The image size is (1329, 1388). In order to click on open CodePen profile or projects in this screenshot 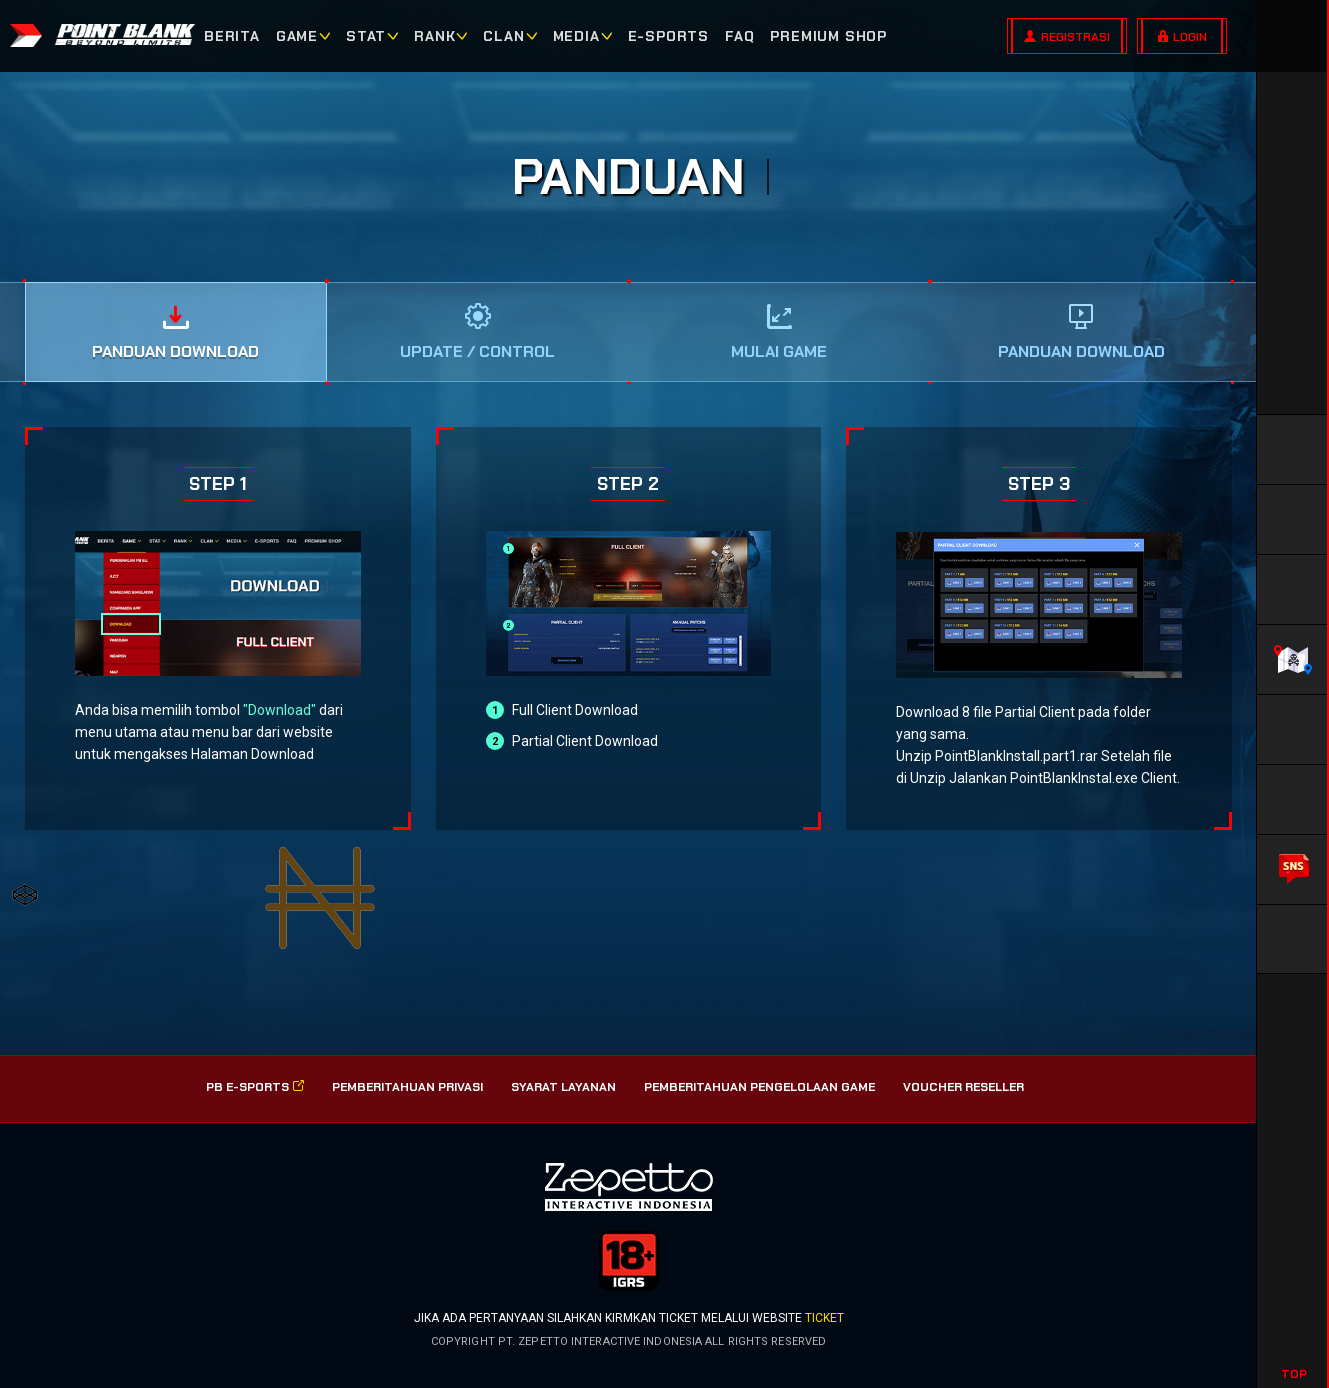, I will do `click(25, 895)`.